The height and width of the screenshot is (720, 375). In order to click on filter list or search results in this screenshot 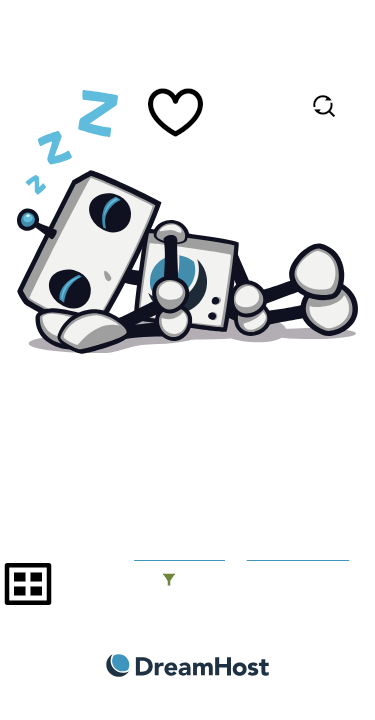, I will do `click(169, 579)`.